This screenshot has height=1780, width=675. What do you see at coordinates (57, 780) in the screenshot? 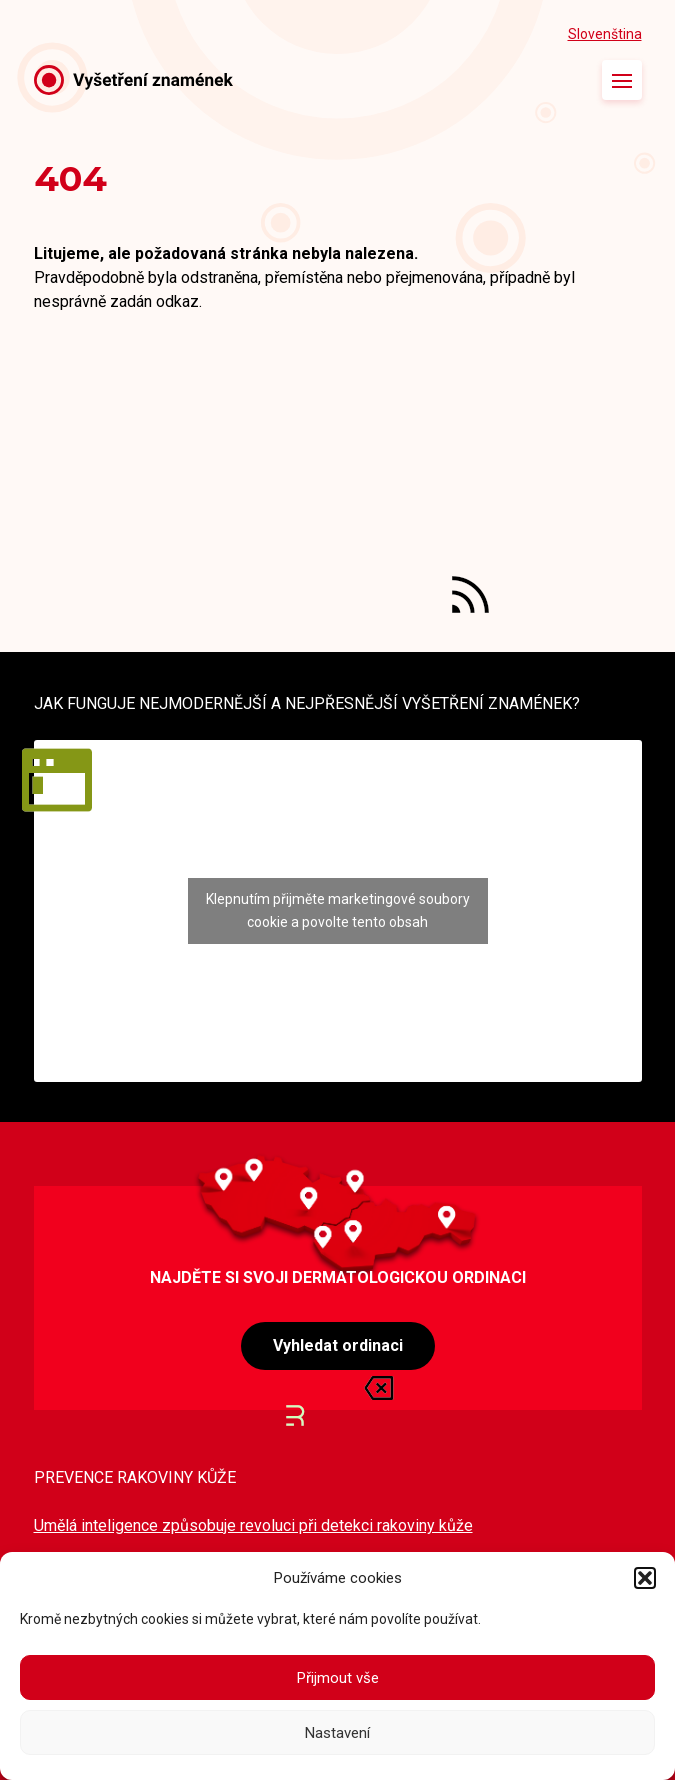
I see `open terminal or command line interface` at bounding box center [57, 780].